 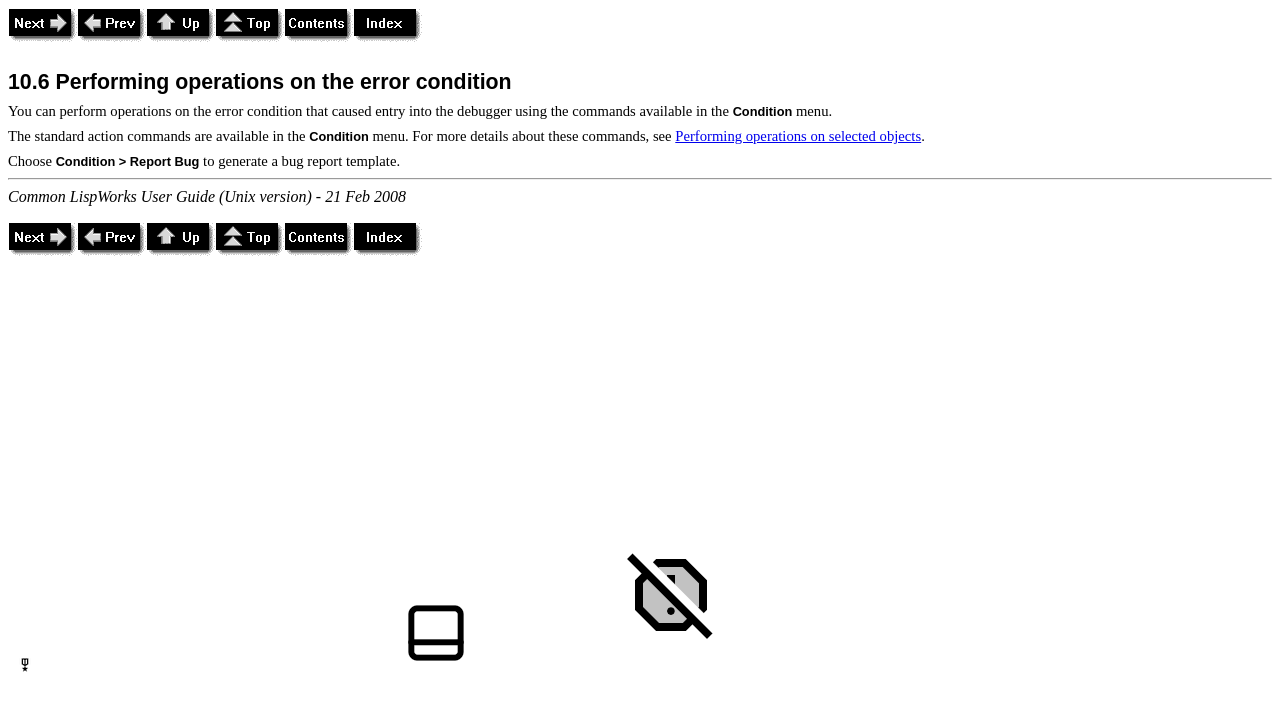 I want to click on view achievements or awards, so click(x=25, y=665).